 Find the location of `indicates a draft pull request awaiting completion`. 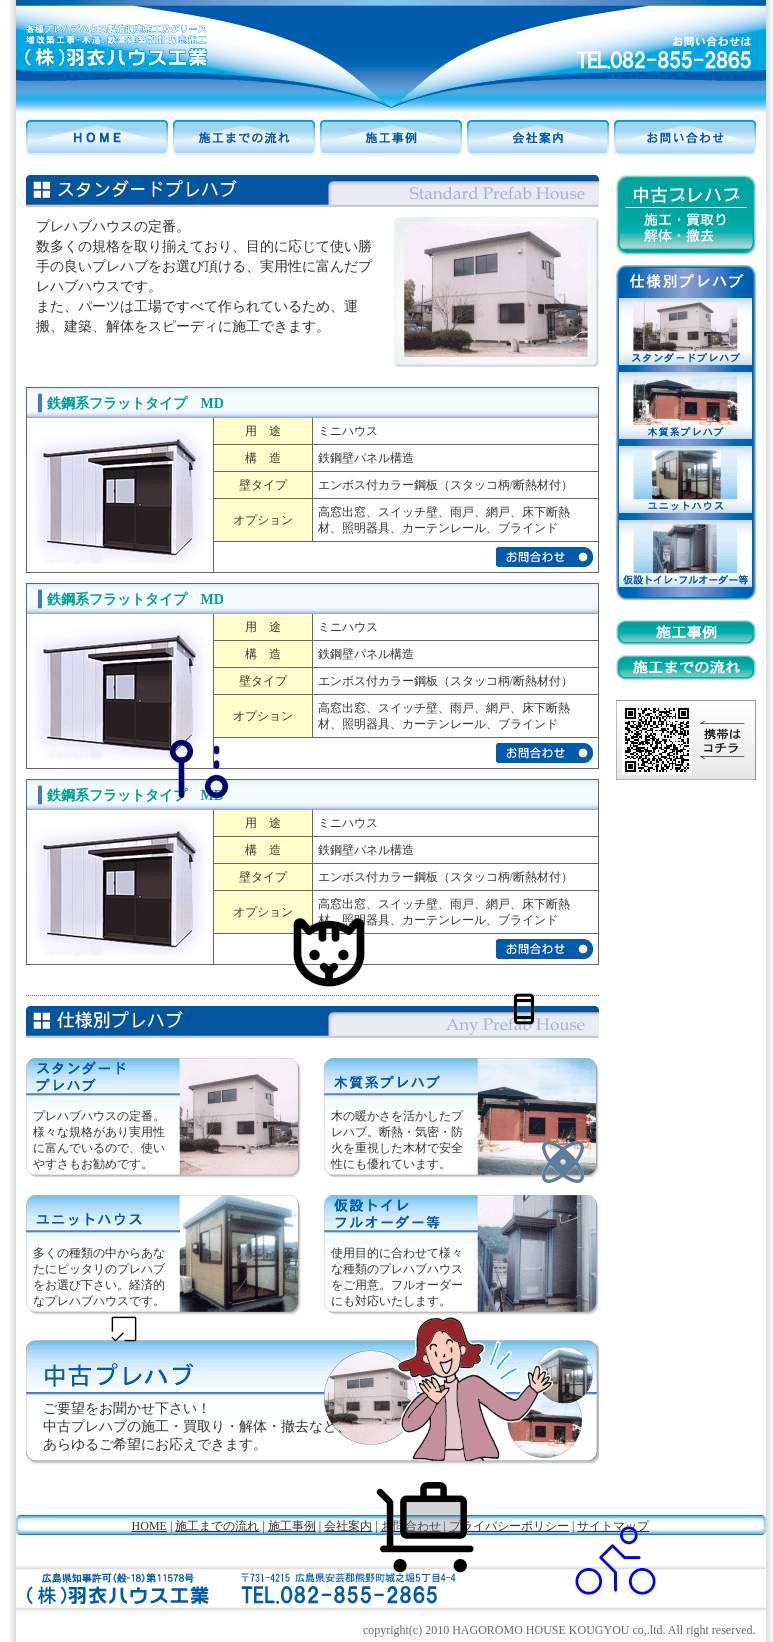

indicates a draft pull request awaiting completion is located at coordinates (199, 769).